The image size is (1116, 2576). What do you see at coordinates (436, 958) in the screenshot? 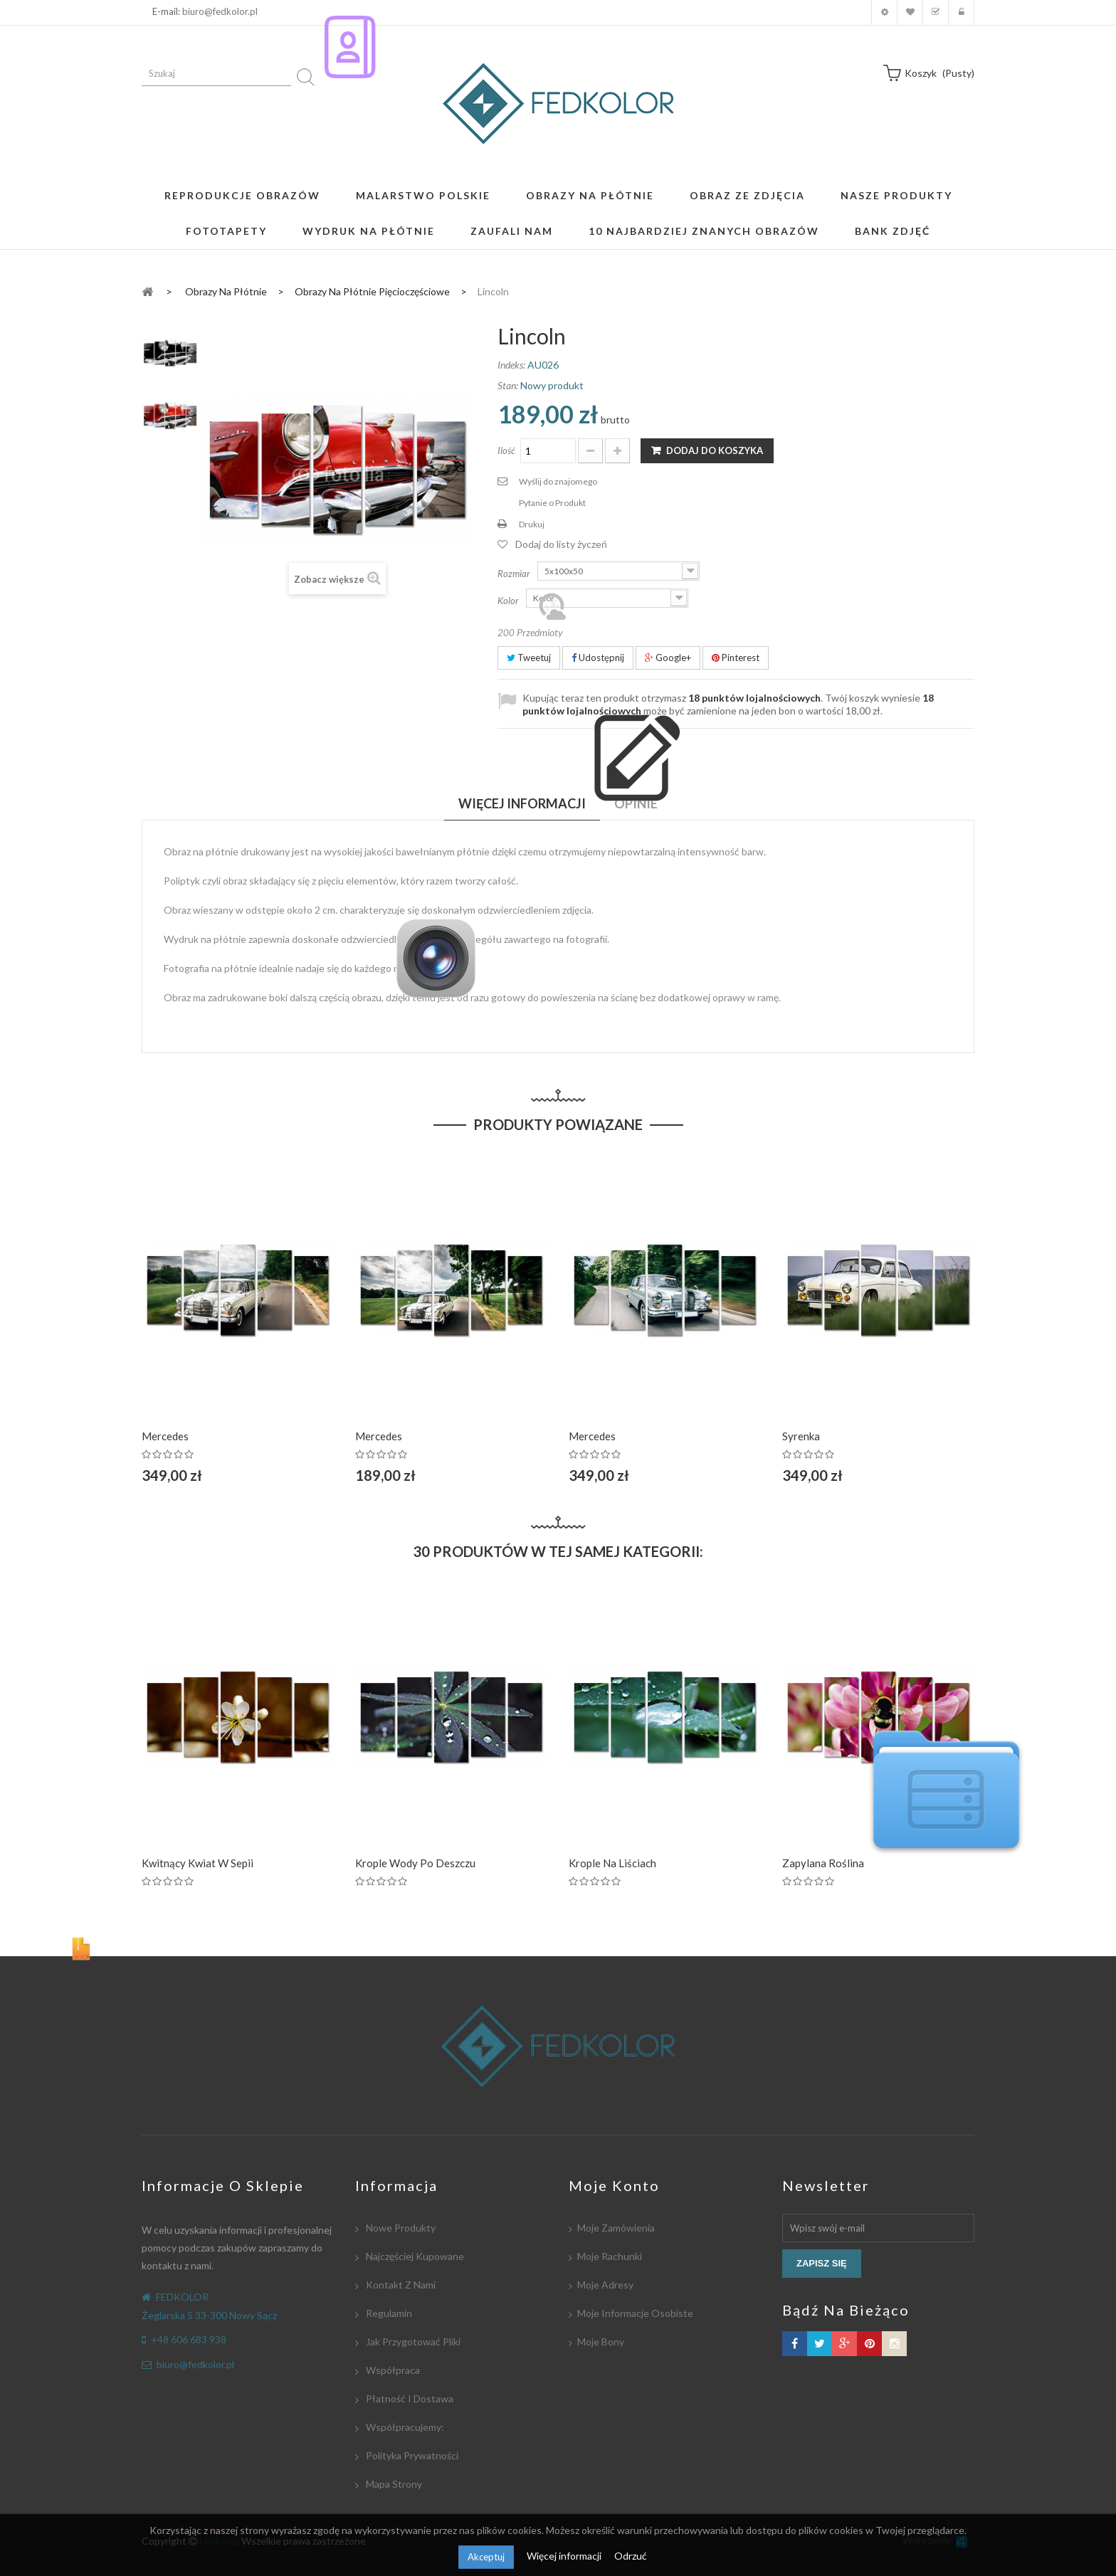
I see `open the camera app` at bounding box center [436, 958].